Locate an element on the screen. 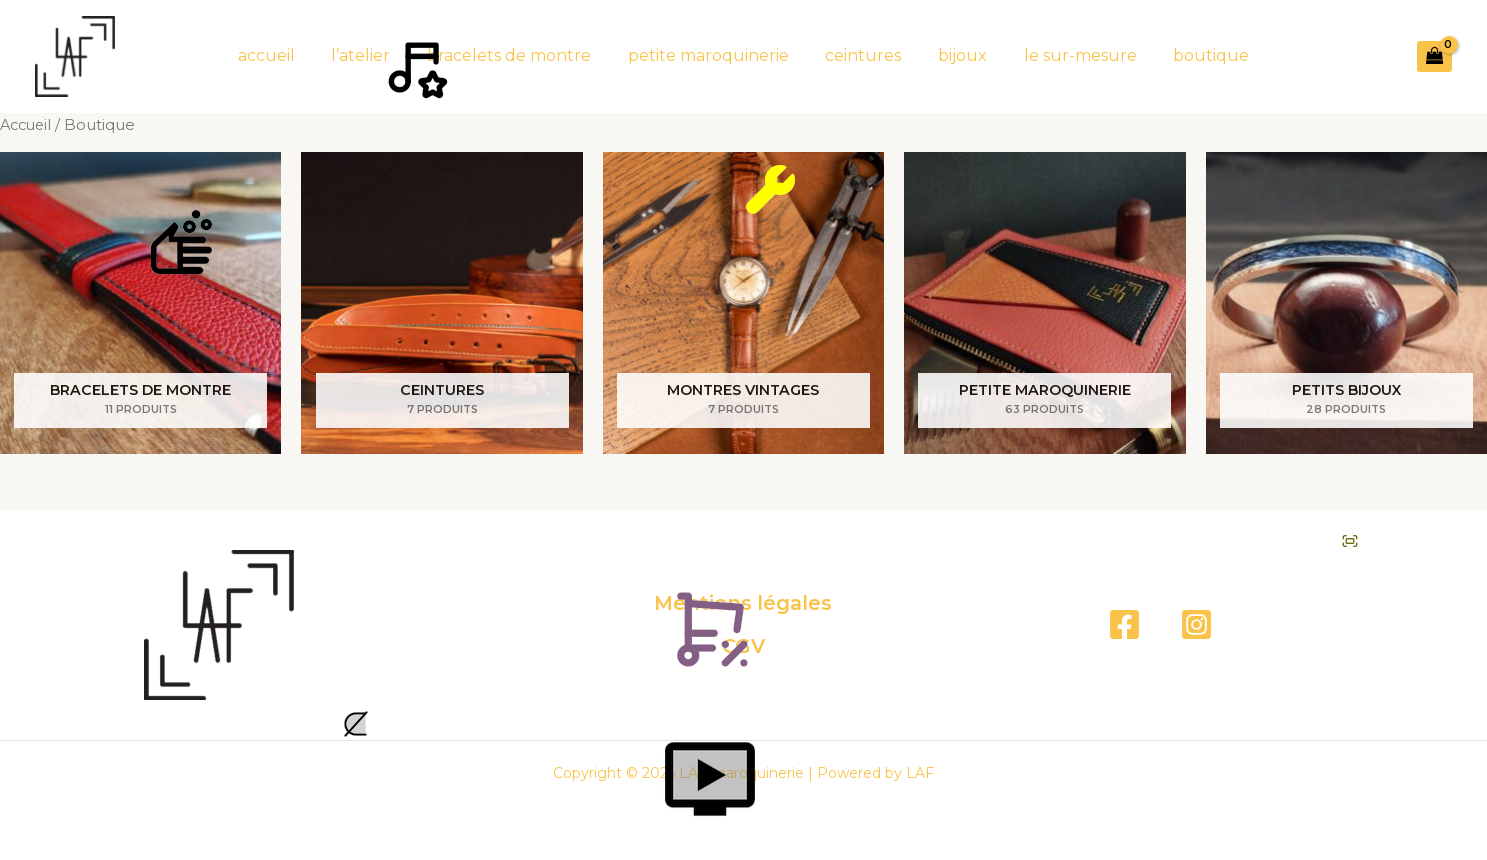 Image resolution: width=1487 pixels, height=860 pixels. access settings or configuration options is located at coordinates (771, 189).